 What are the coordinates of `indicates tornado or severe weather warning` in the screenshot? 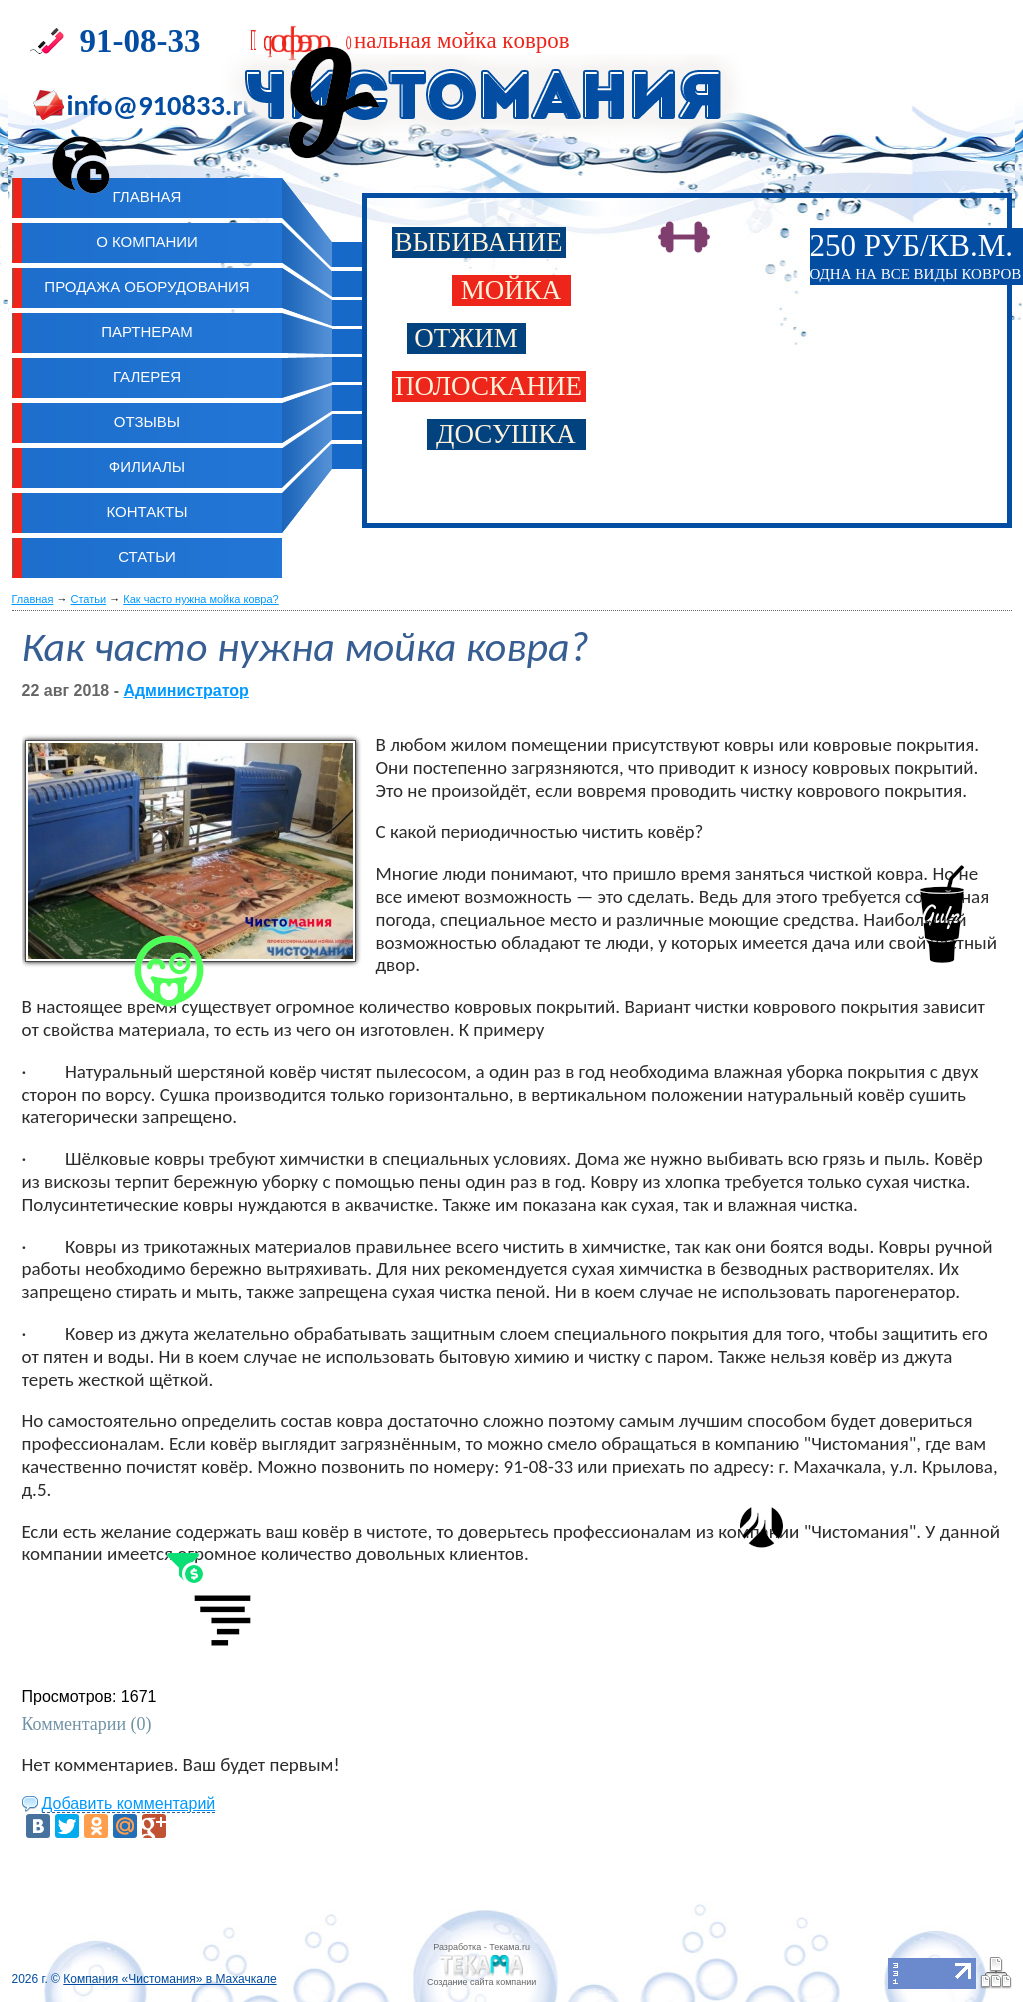 It's located at (222, 1620).